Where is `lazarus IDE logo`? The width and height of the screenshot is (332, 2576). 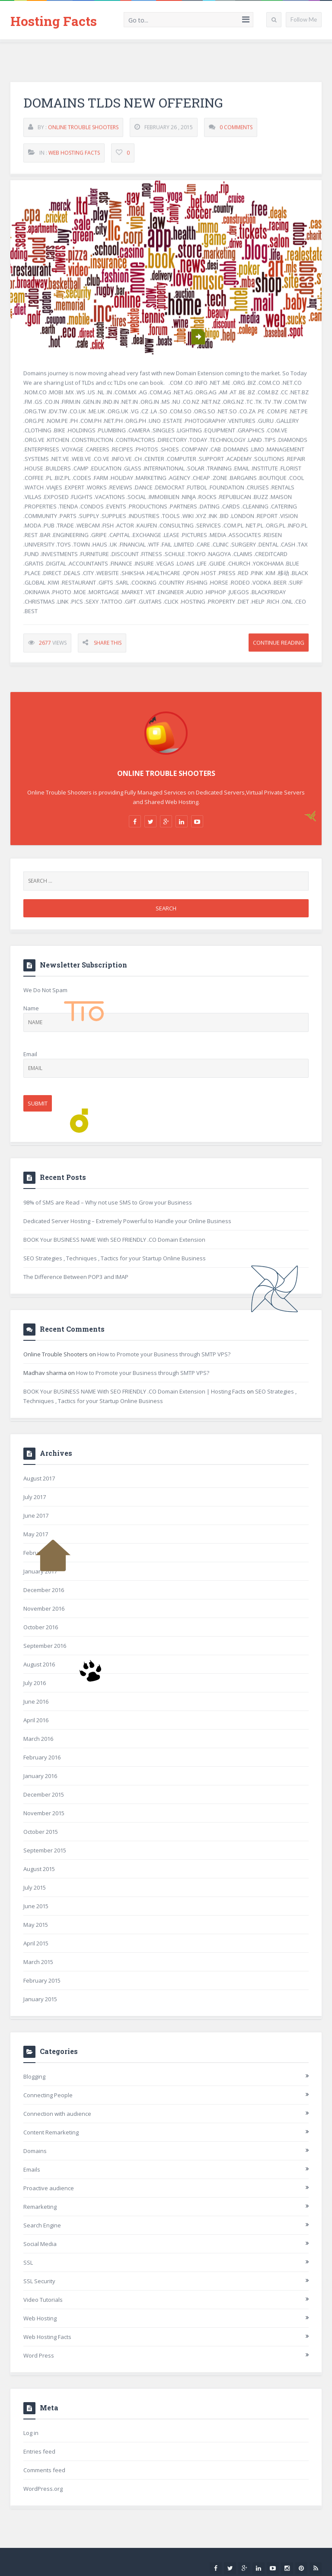
lazarus IDE logo is located at coordinates (90, 1671).